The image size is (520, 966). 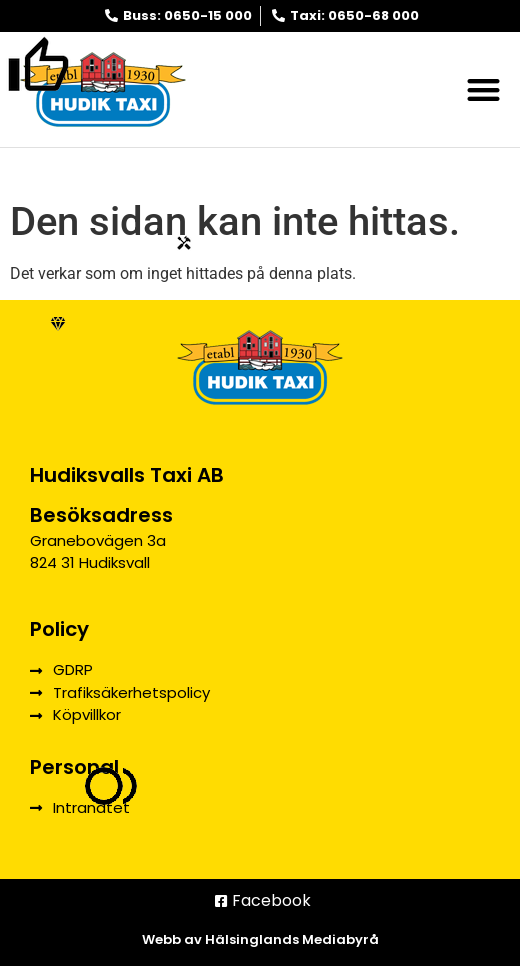 I want to click on indicates active recording or live streaming status, so click(x=111, y=786).